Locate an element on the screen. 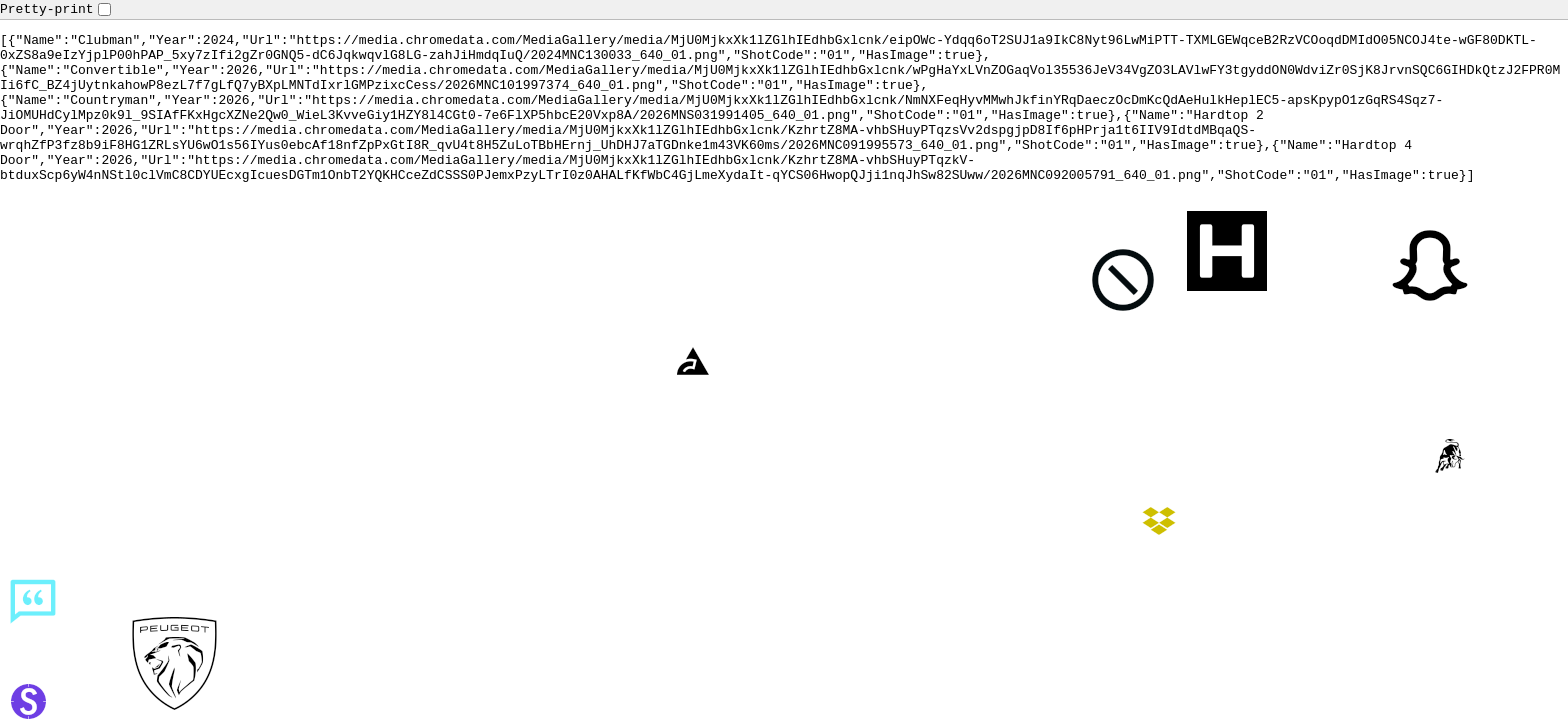 Image resolution: width=1568 pixels, height=720 pixels. open snapchat is located at coordinates (1430, 264).